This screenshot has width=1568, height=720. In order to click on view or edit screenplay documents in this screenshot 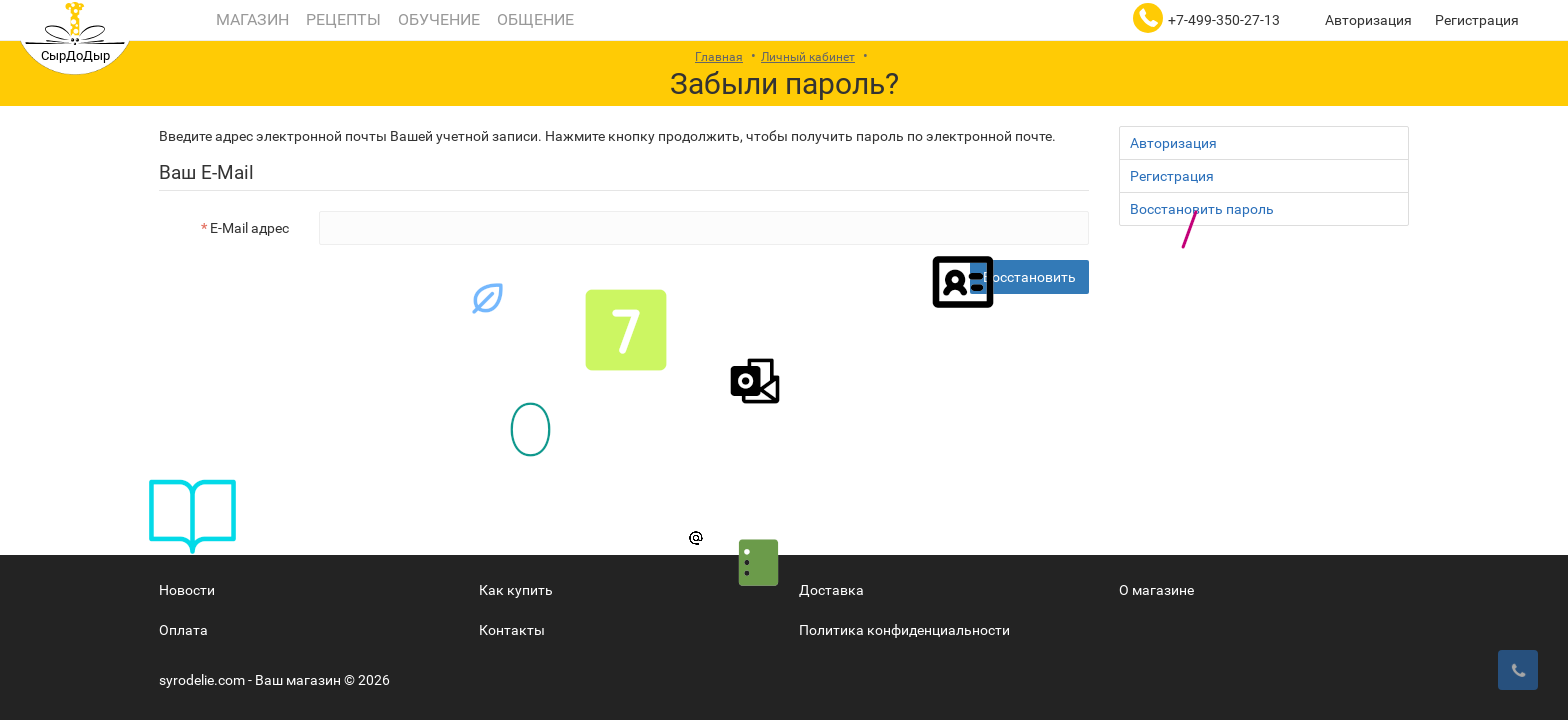, I will do `click(758, 562)`.